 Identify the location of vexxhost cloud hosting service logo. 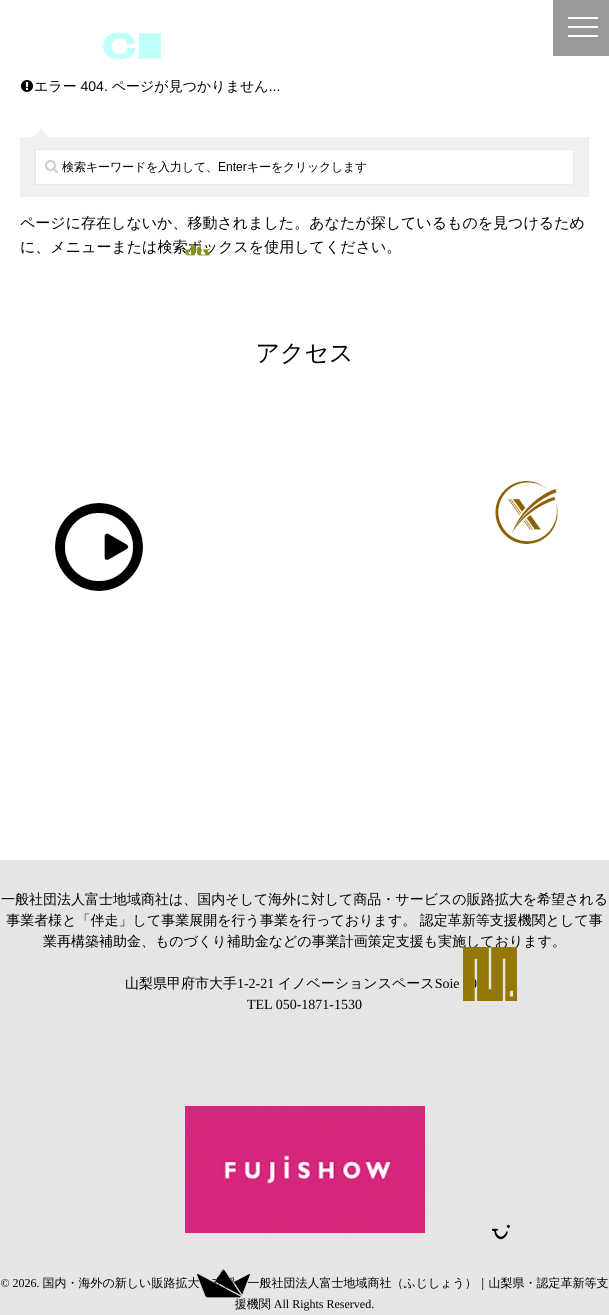
(526, 512).